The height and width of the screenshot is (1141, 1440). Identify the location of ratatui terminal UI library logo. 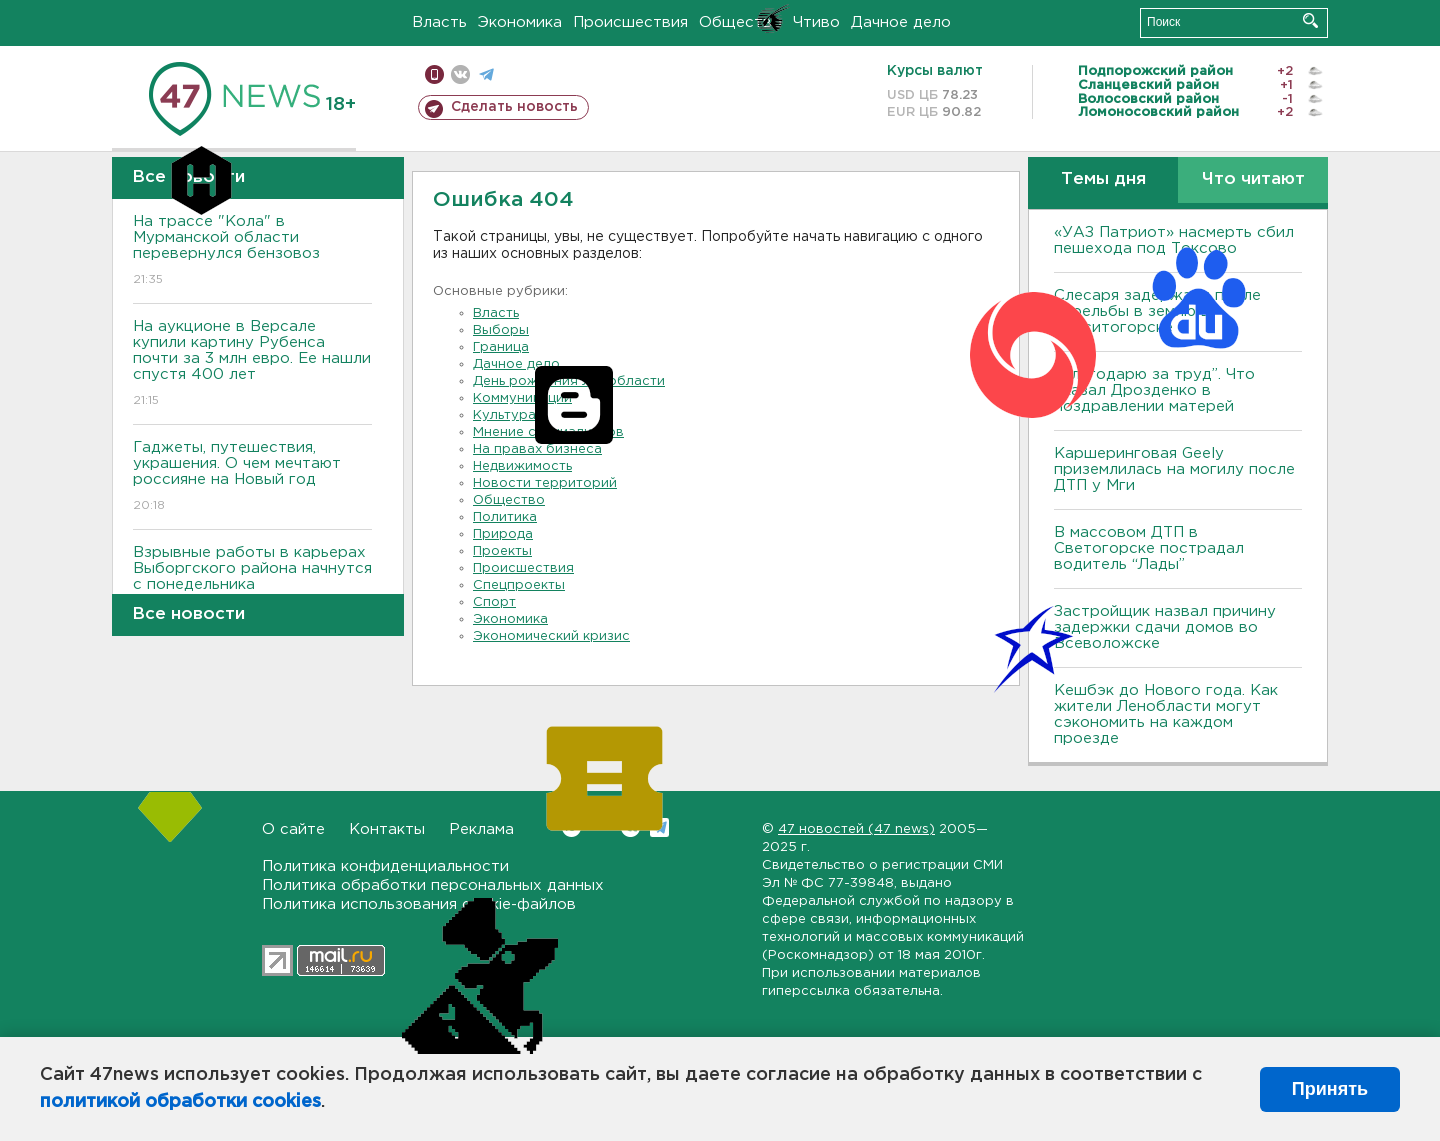
(480, 976).